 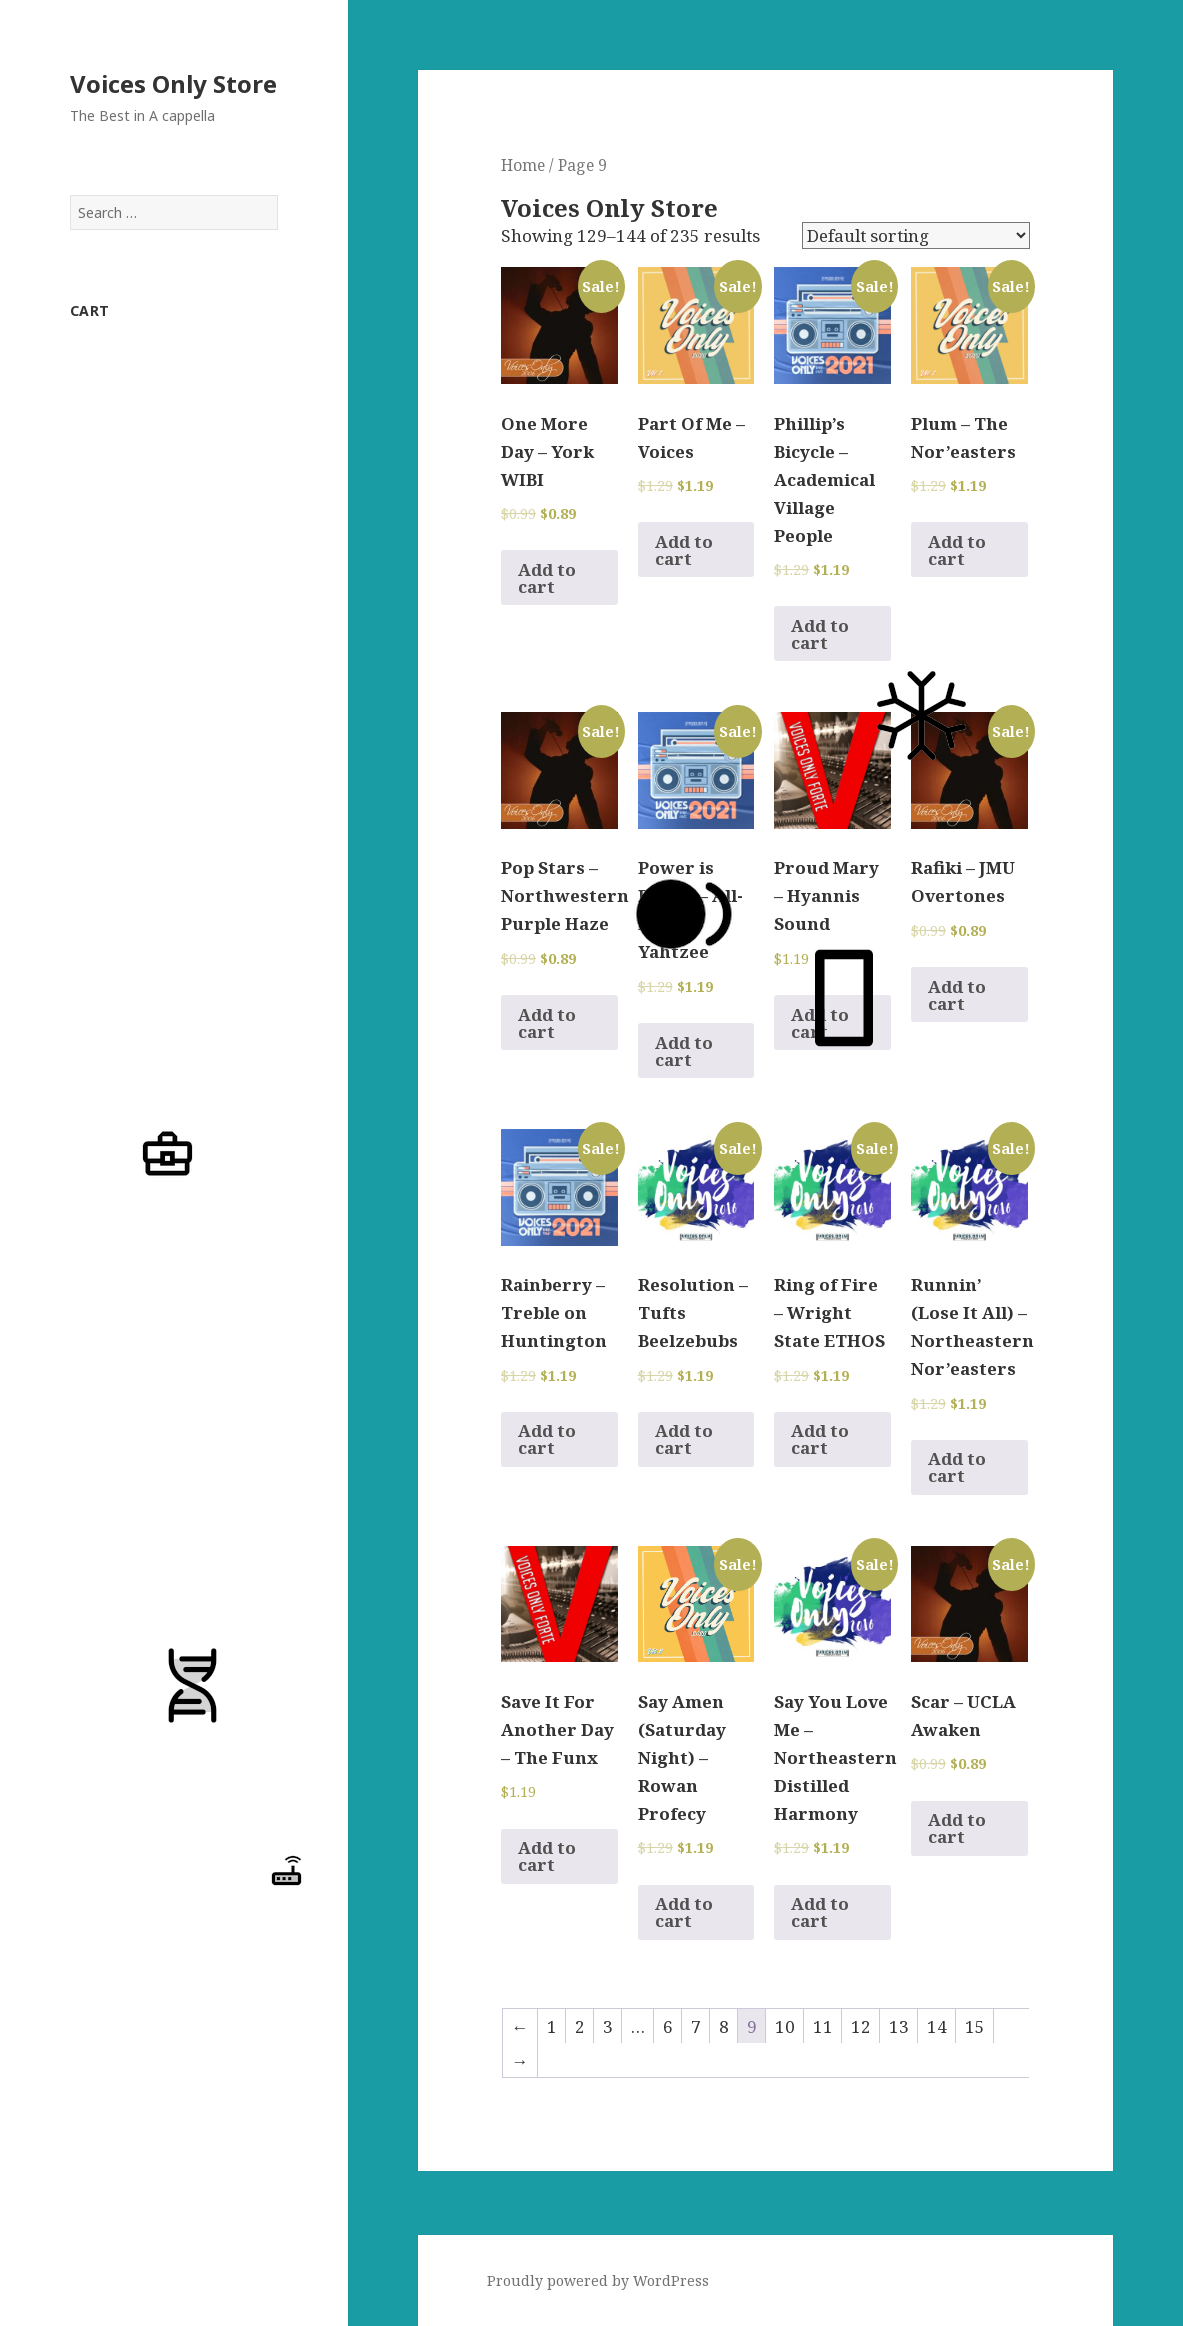 I want to click on national geographic brand logo, so click(x=844, y=998).